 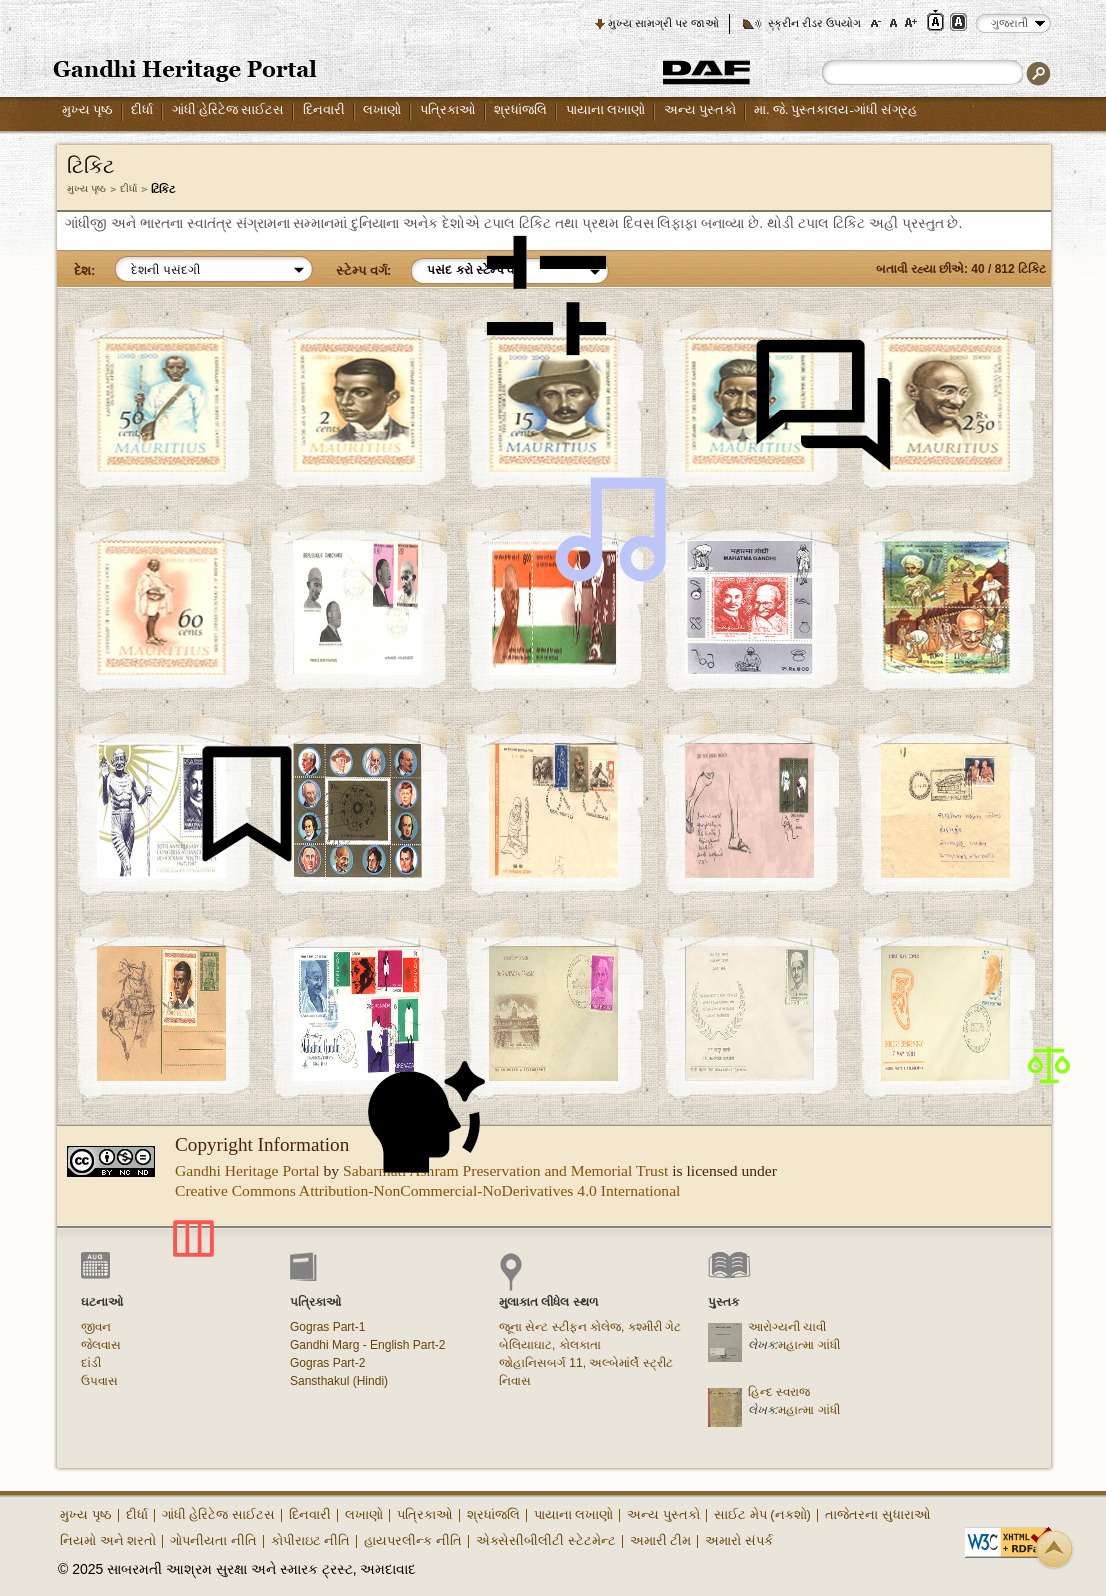 I want to click on DAF Trucks company logo, so click(x=706, y=72).